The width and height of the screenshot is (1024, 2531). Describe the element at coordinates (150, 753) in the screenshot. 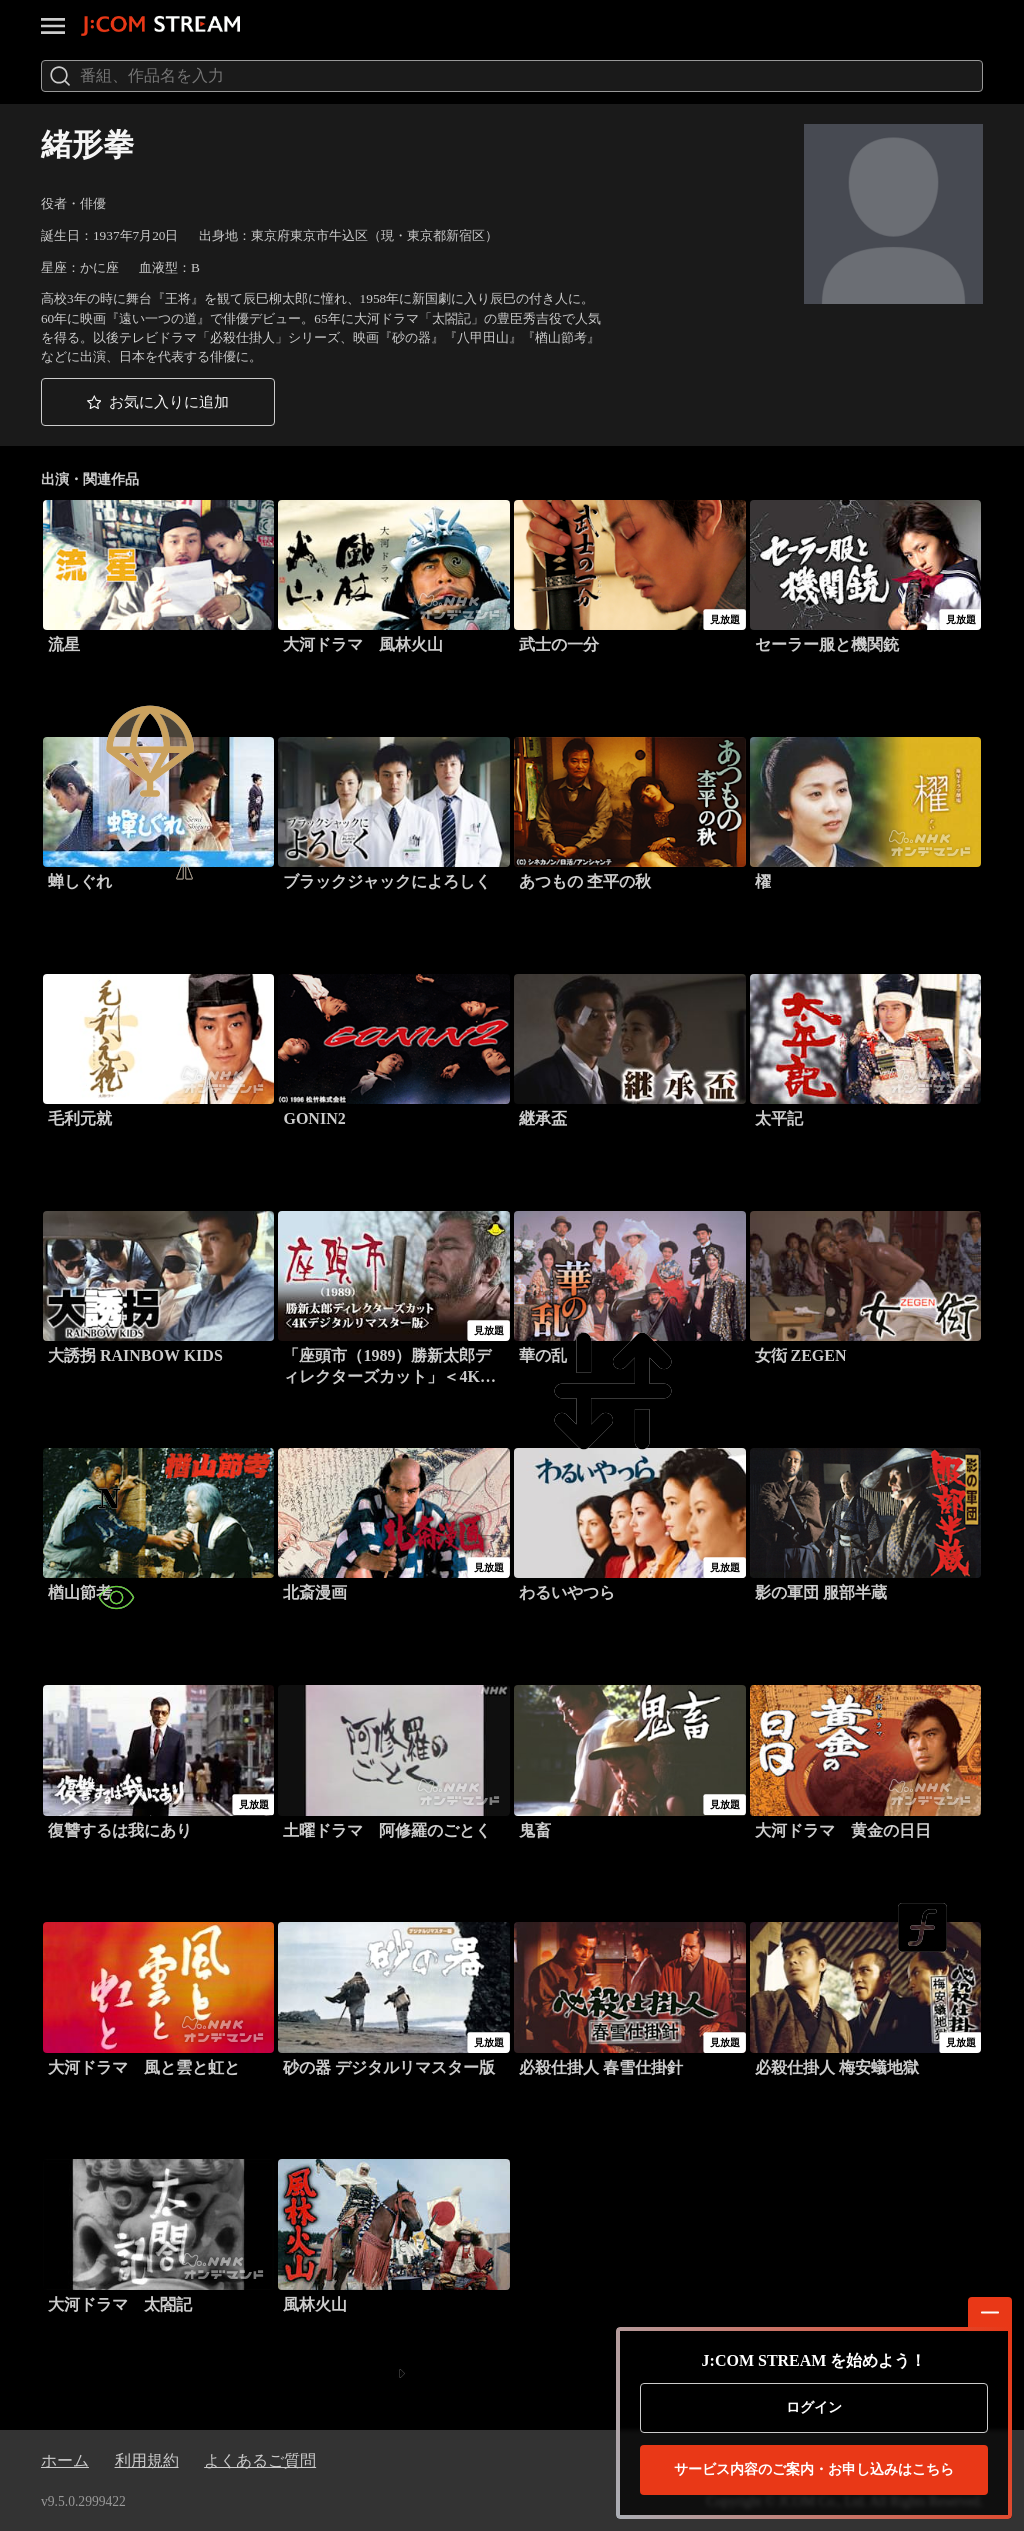

I see `access emergency or backup recovery options` at that location.